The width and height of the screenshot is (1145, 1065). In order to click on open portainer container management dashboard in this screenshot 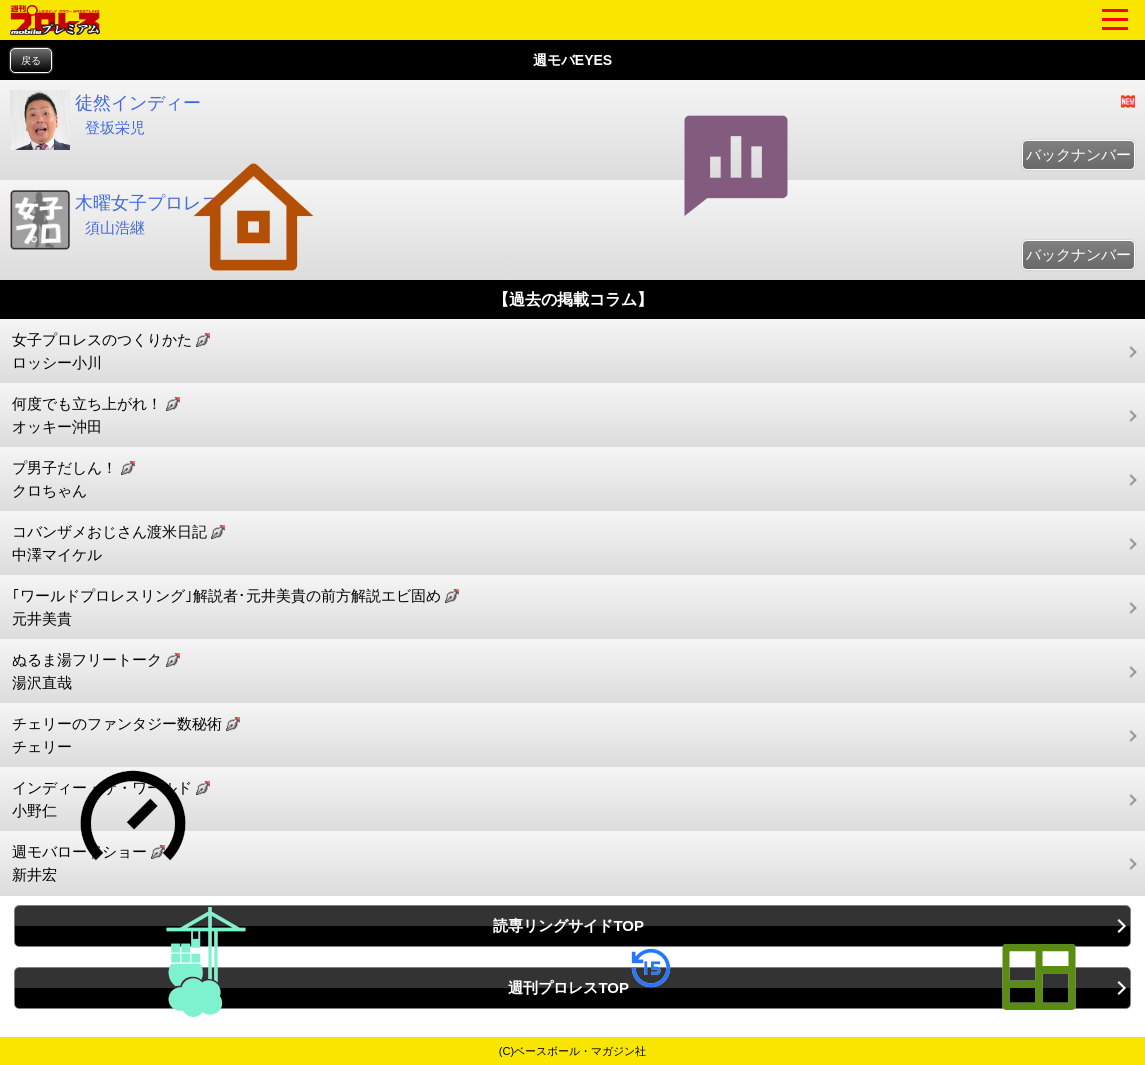, I will do `click(206, 962)`.